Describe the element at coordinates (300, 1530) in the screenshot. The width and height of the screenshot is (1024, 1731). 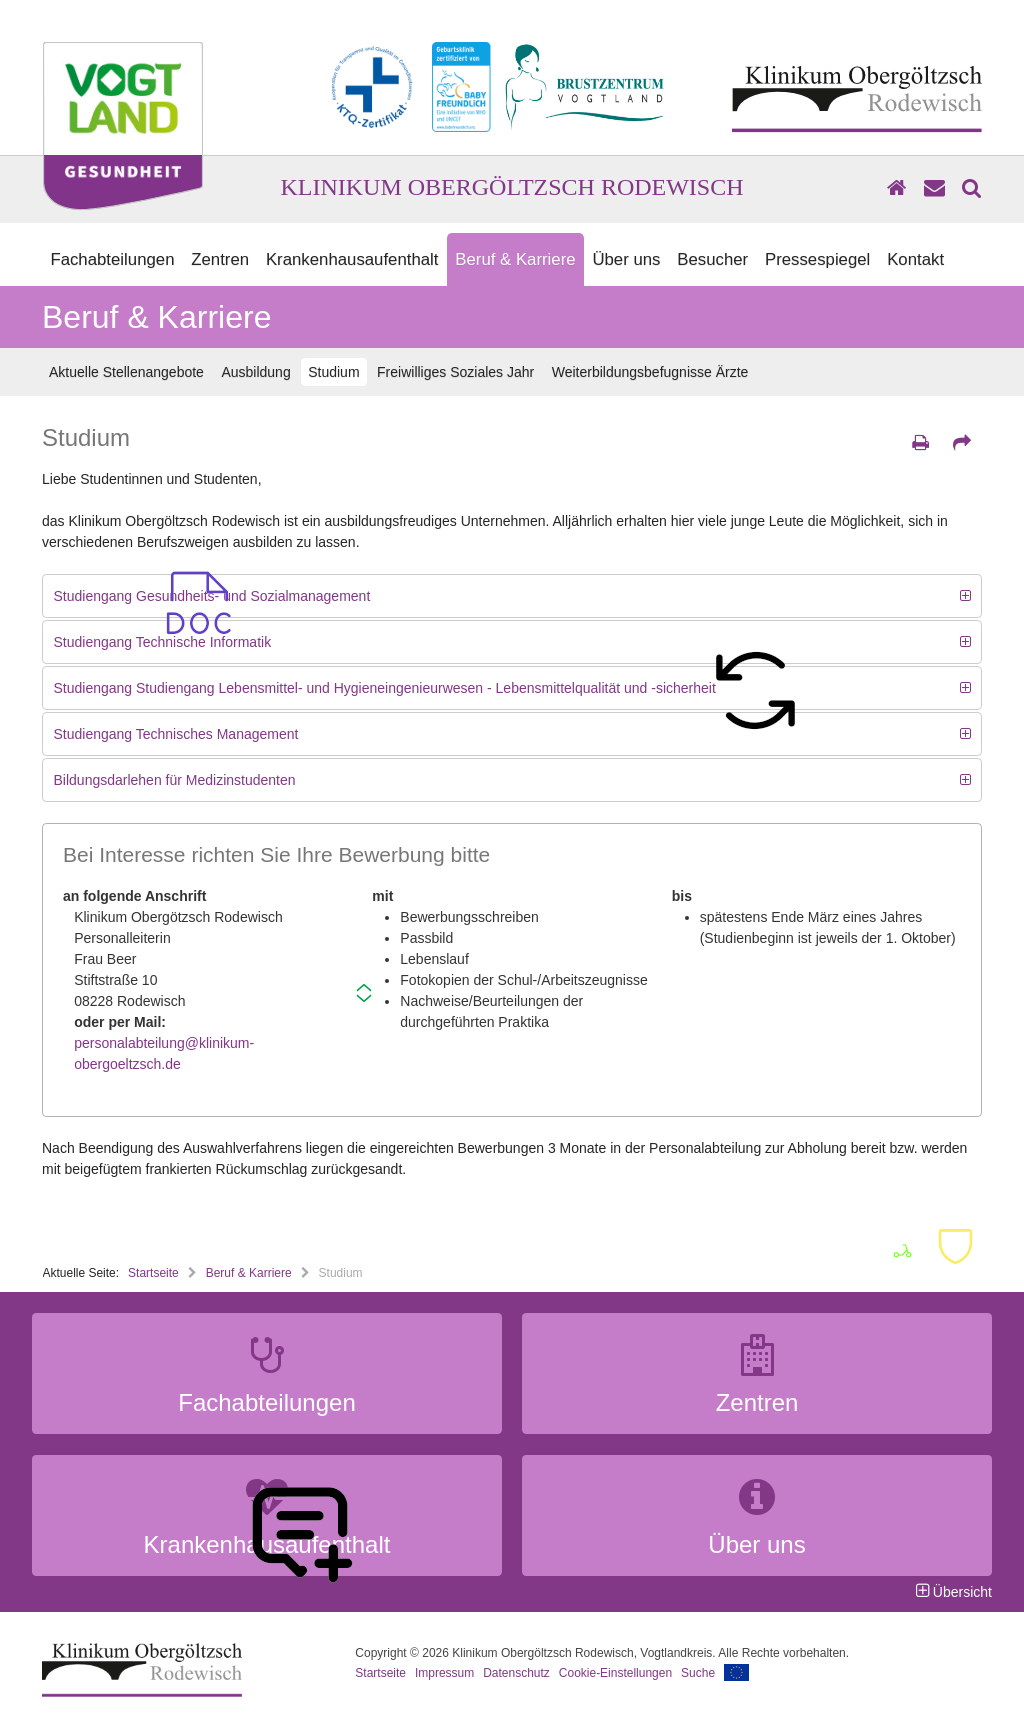
I see `compose a new message` at that location.